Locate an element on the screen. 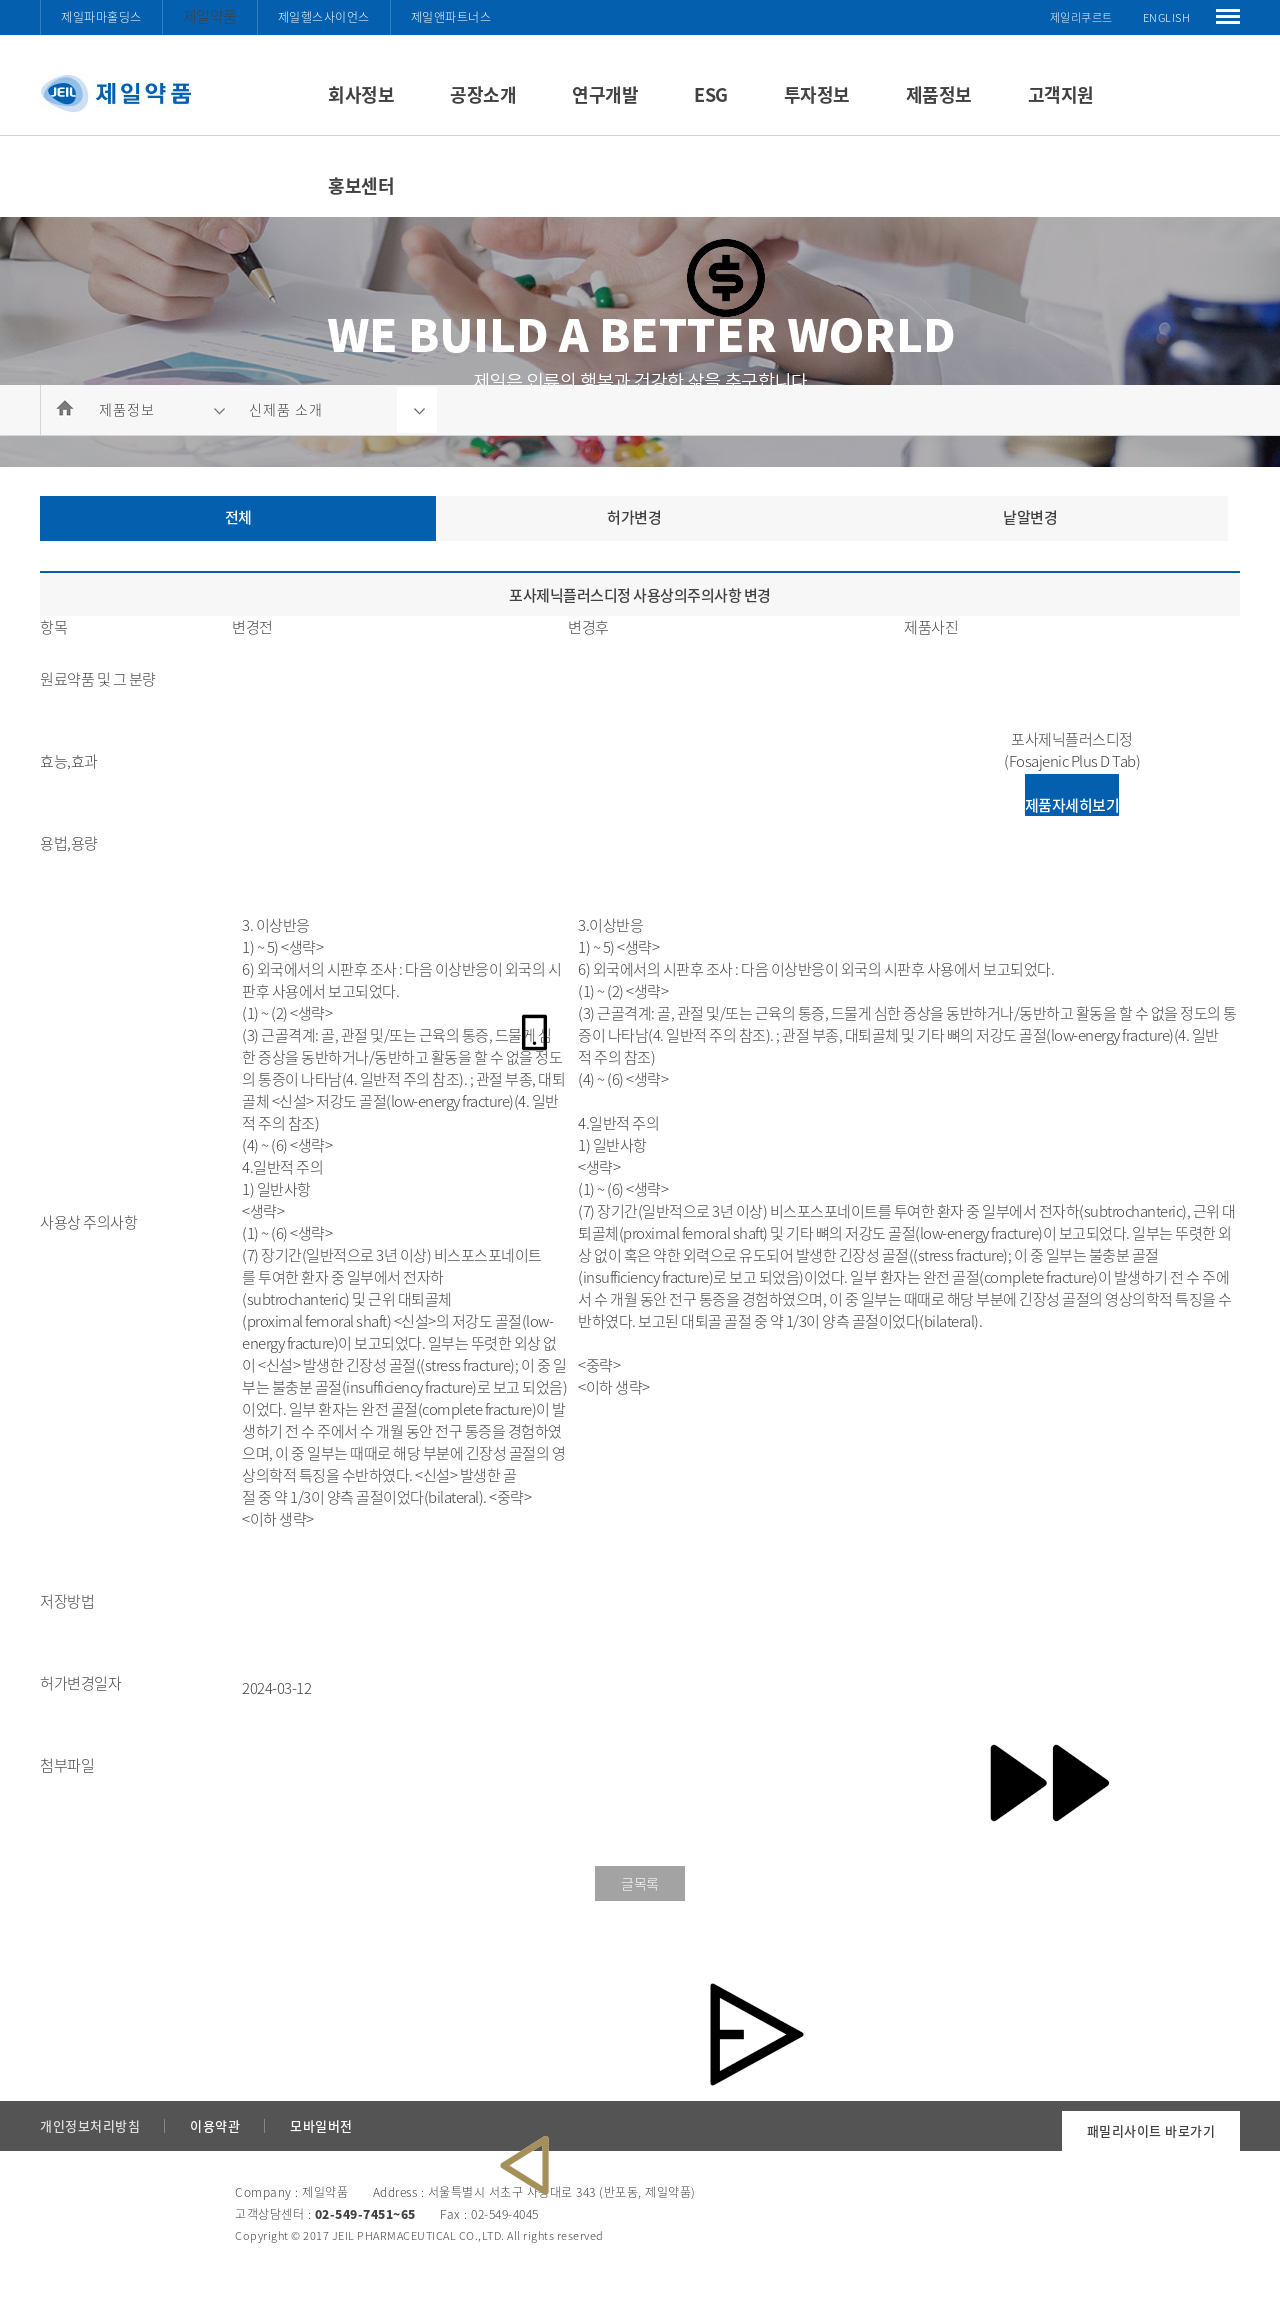 Image resolution: width=1280 pixels, height=2297 pixels. send a message is located at coordinates (753, 2034).